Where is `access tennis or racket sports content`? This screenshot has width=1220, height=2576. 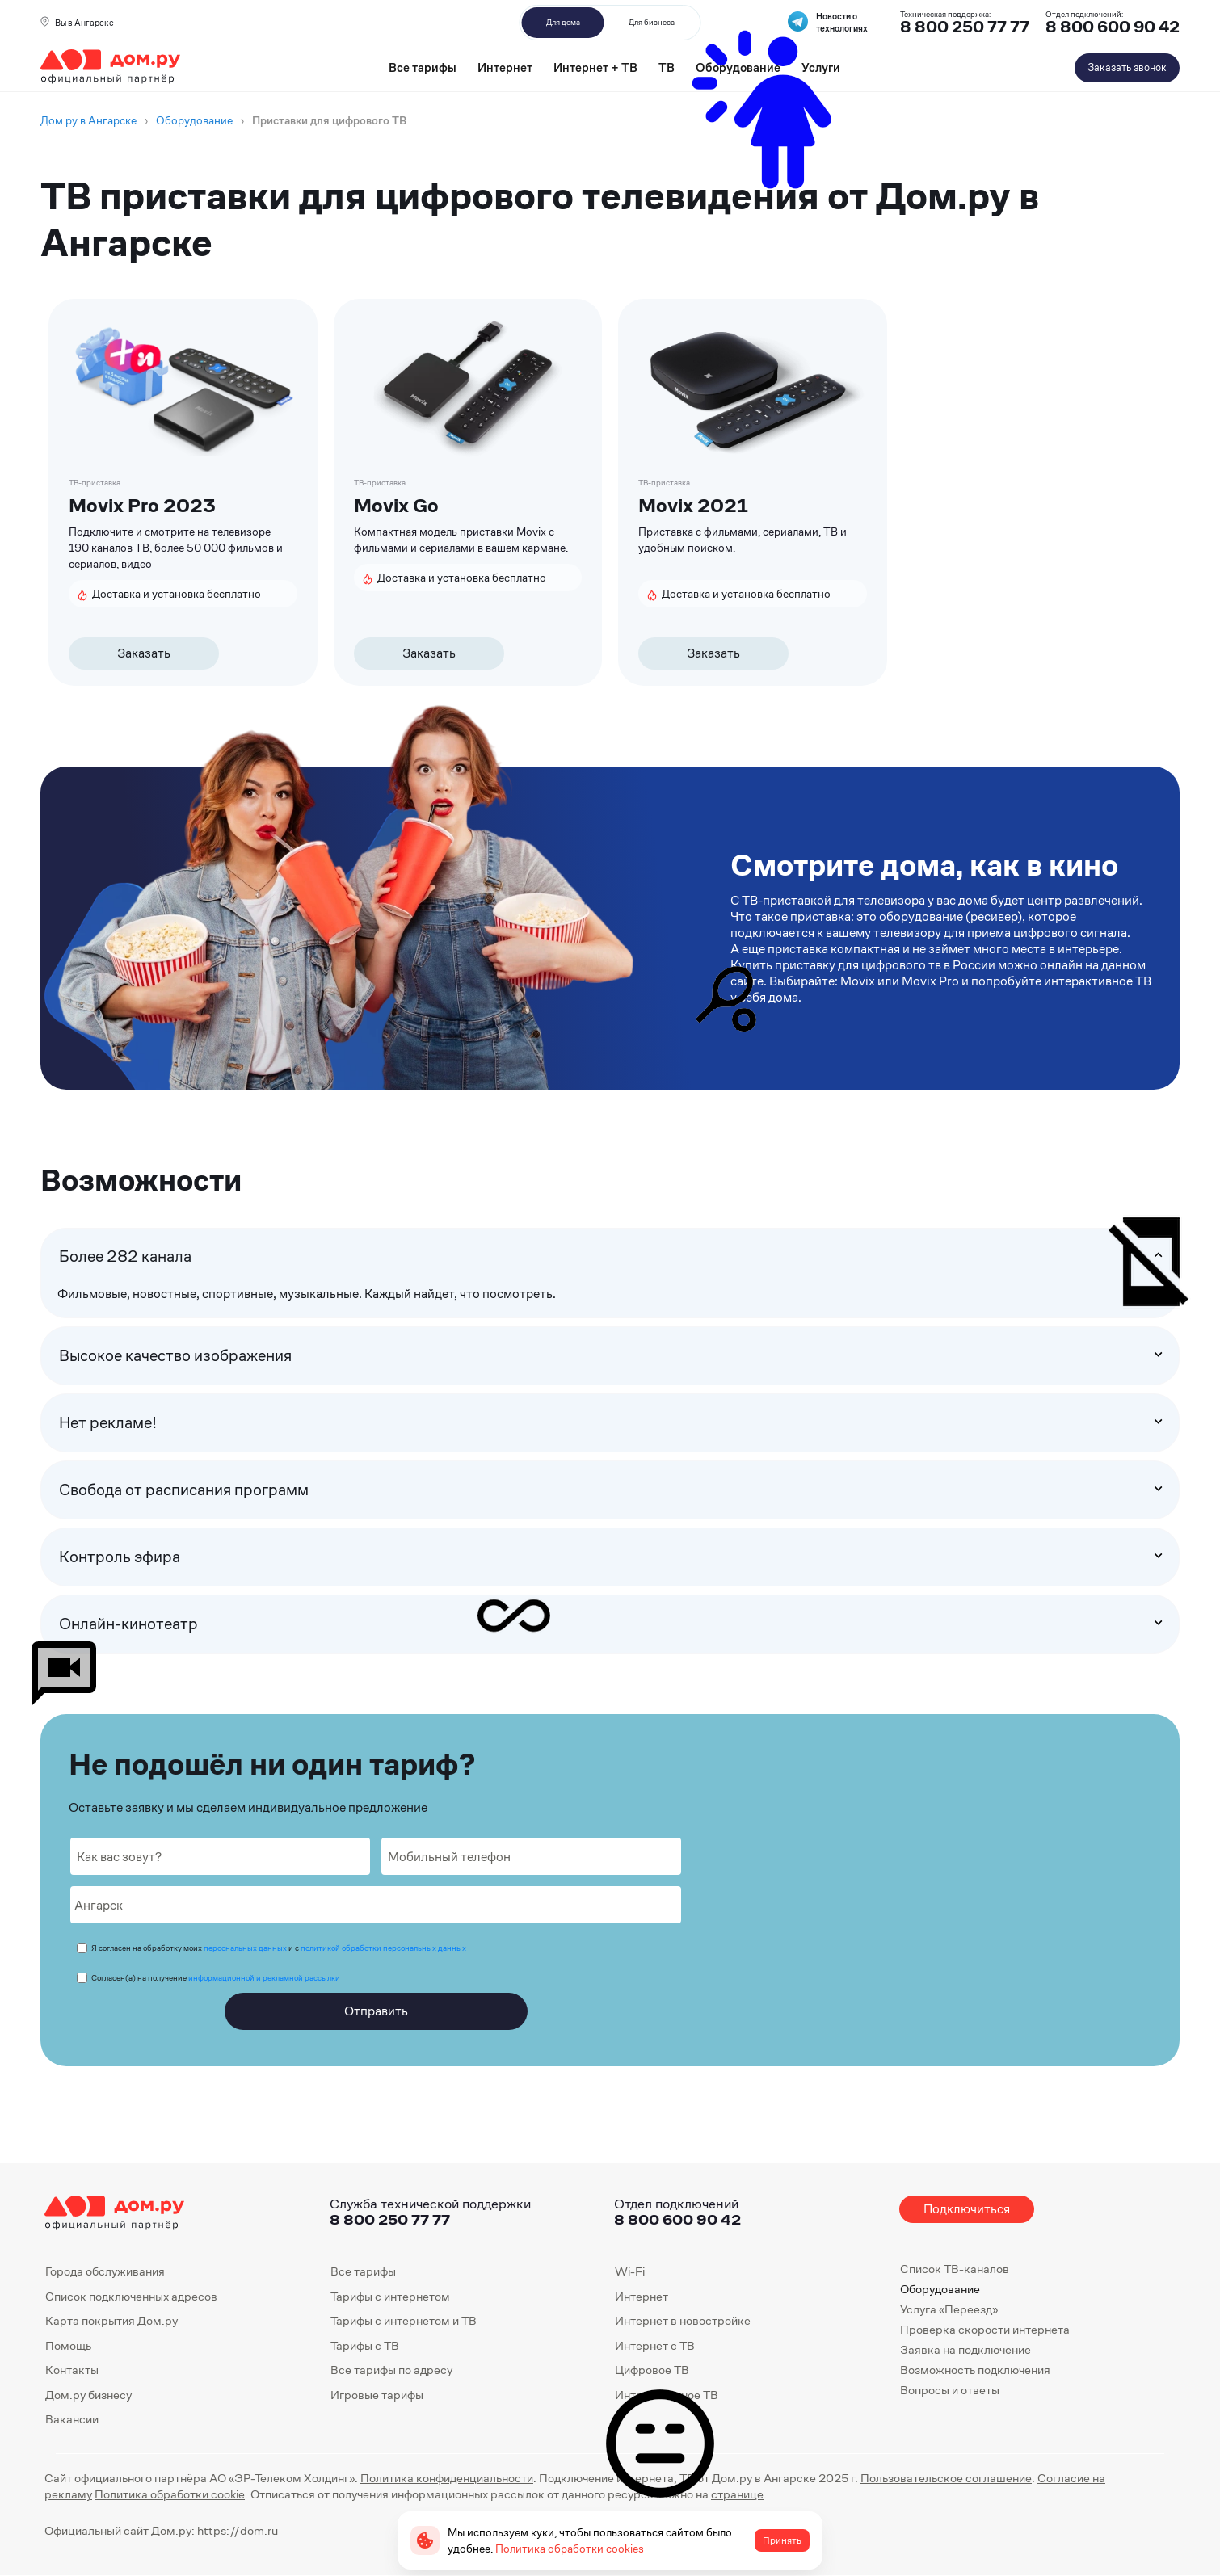 access tennis or racket sports content is located at coordinates (726, 998).